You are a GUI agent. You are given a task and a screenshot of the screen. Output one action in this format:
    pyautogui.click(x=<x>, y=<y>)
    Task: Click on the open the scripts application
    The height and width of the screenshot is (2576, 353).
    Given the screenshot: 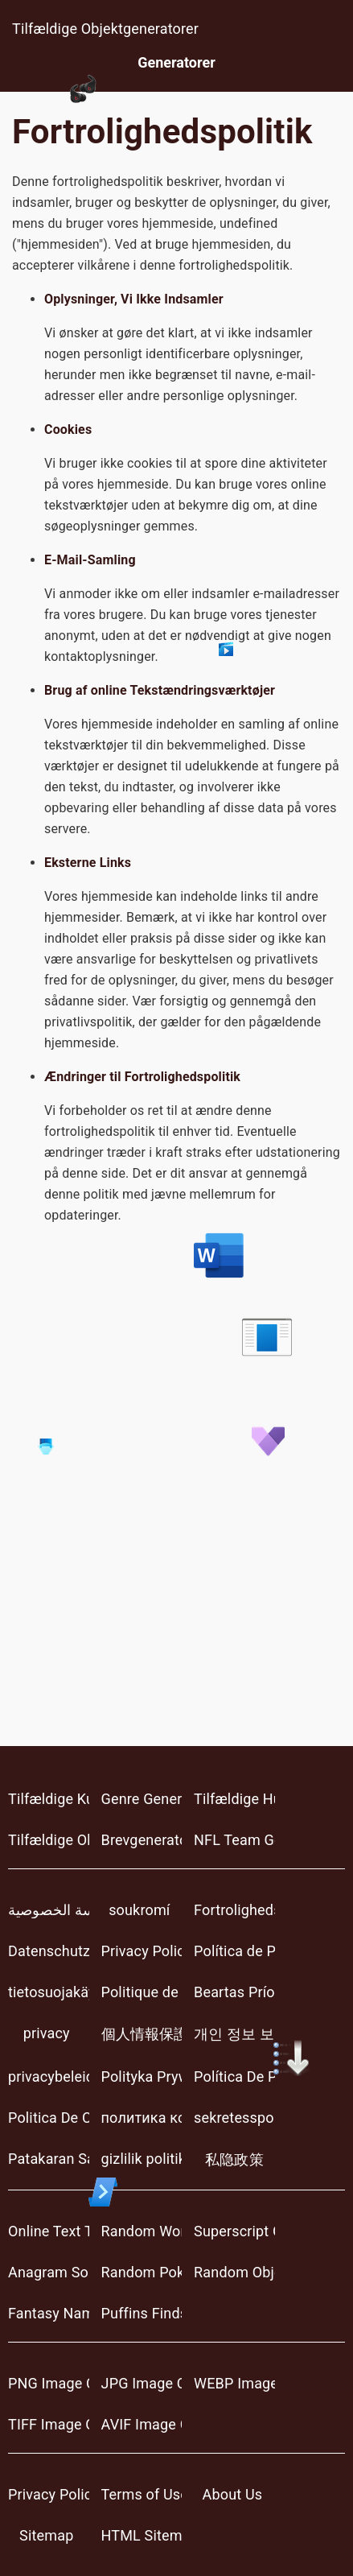 What is the action you would take?
    pyautogui.click(x=103, y=2192)
    